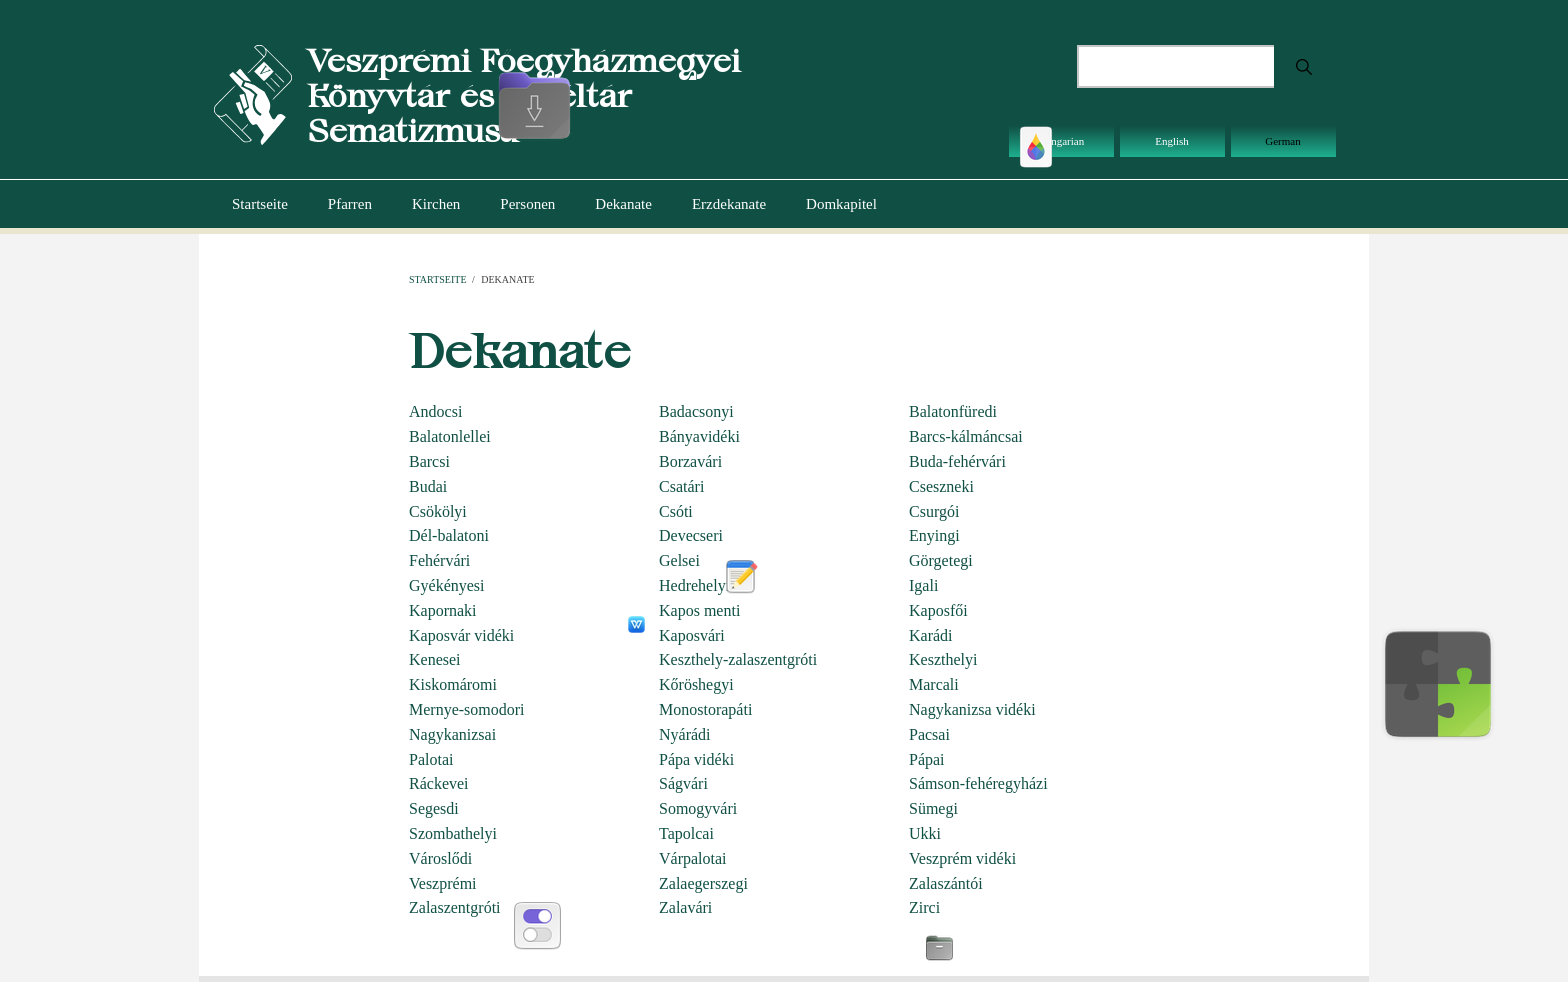 This screenshot has width=1568, height=982. I want to click on open the file manager application, so click(939, 947).